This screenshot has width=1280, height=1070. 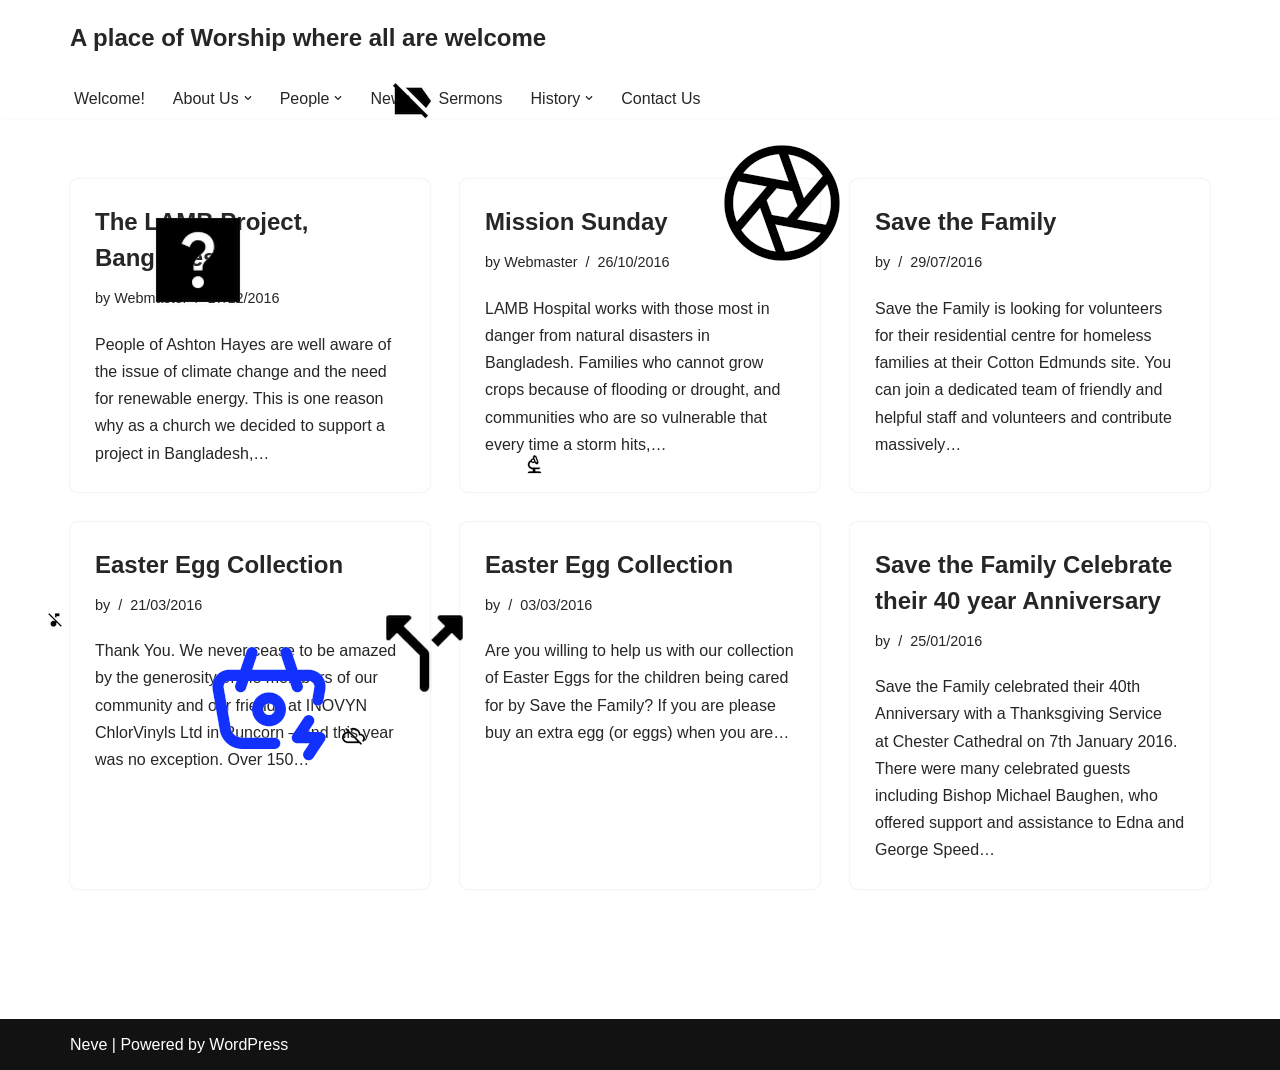 What do you see at coordinates (412, 101) in the screenshot?
I see `remove a label or tag` at bounding box center [412, 101].